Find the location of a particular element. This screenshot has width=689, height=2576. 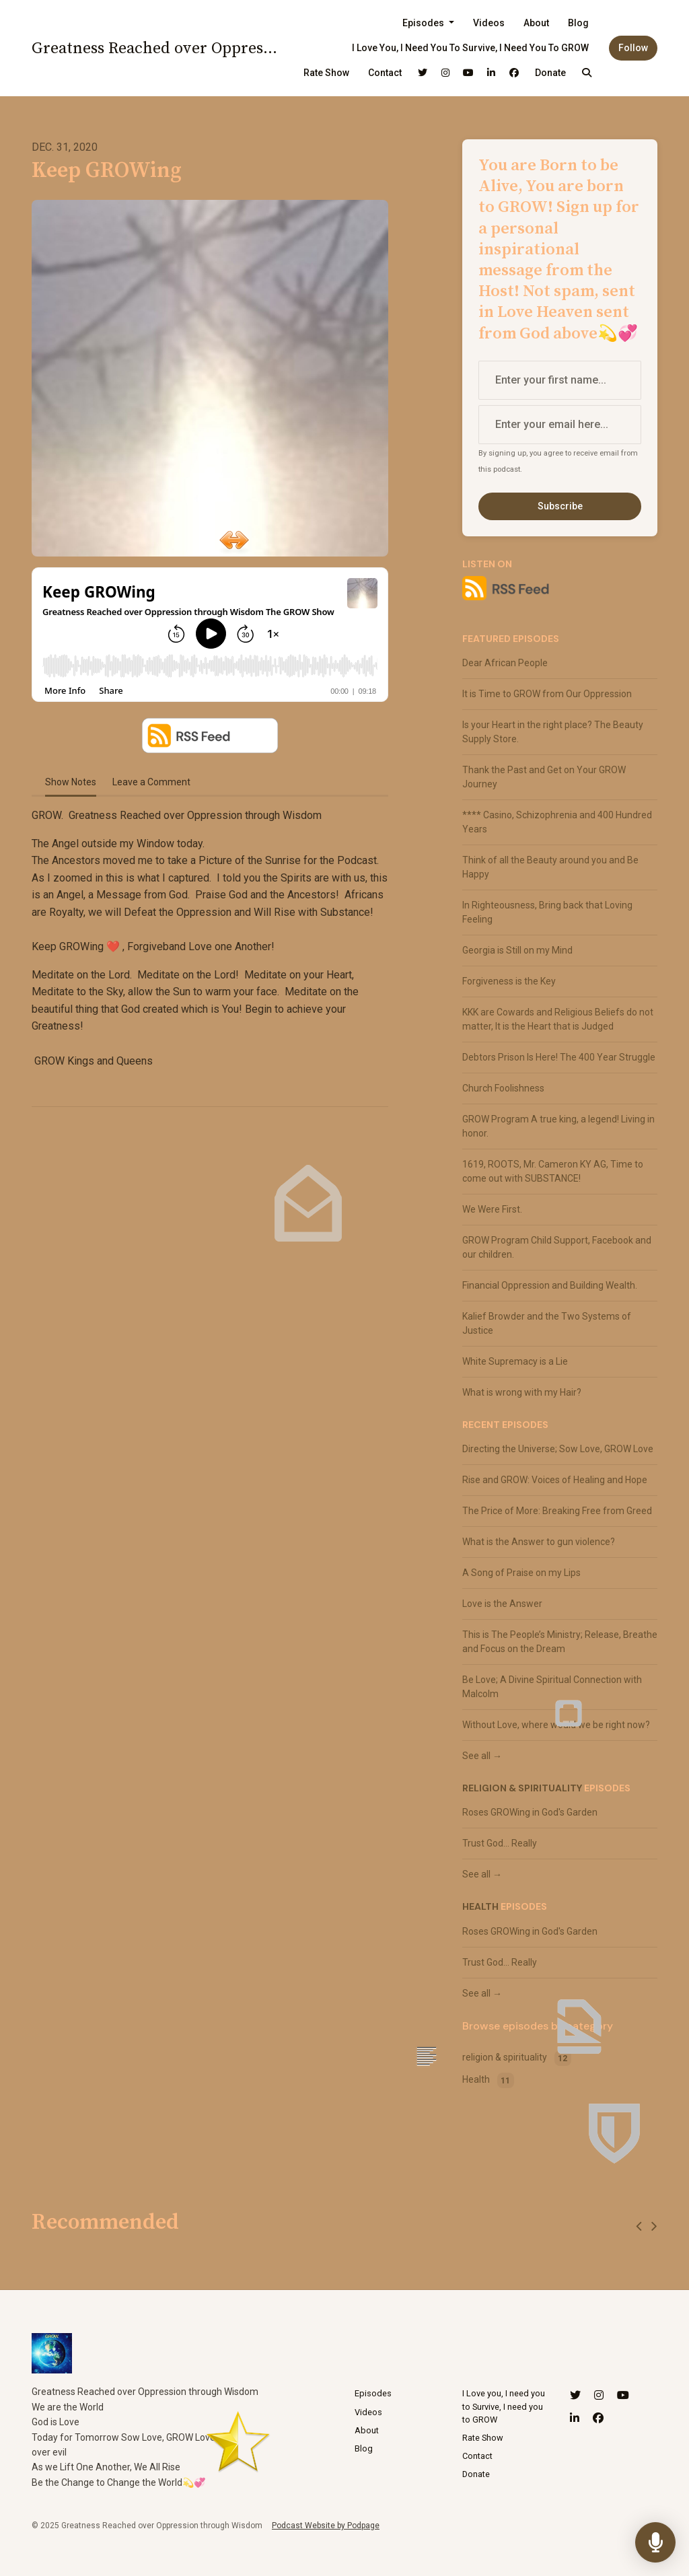

indicates medium security level is located at coordinates (614, 2133).